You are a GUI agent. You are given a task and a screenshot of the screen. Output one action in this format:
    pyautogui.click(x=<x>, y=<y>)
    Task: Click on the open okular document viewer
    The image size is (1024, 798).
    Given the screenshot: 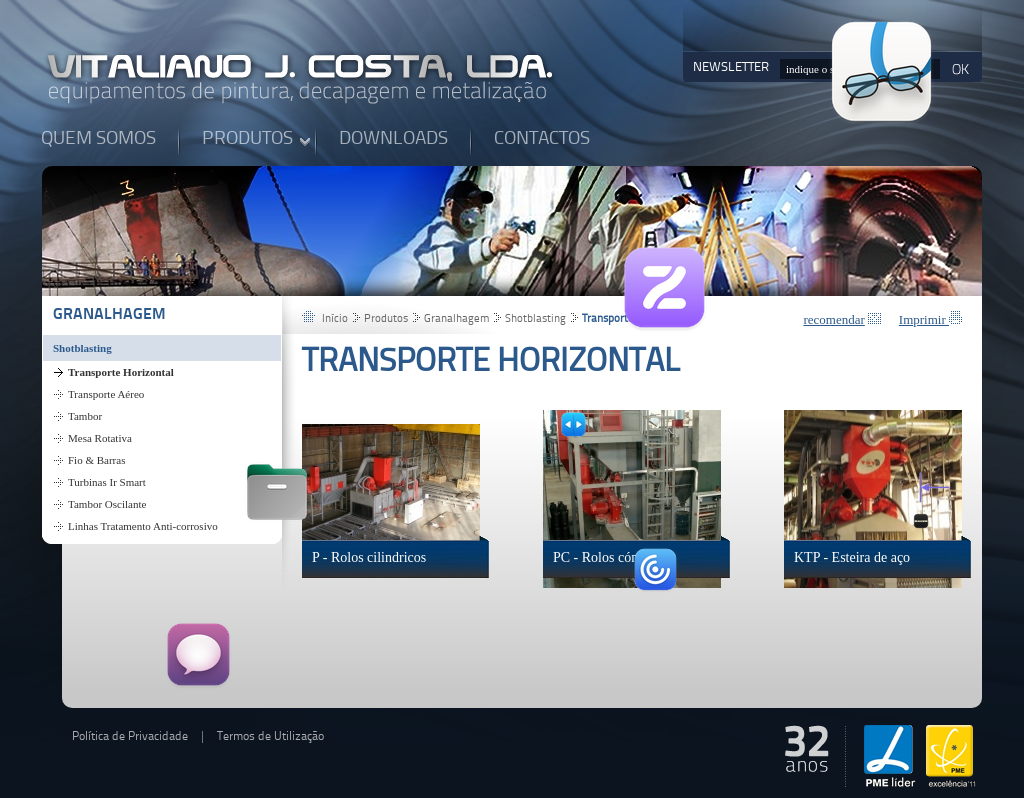 What is the action you would take?
    pyautogui.click(x=881, y=71)
    